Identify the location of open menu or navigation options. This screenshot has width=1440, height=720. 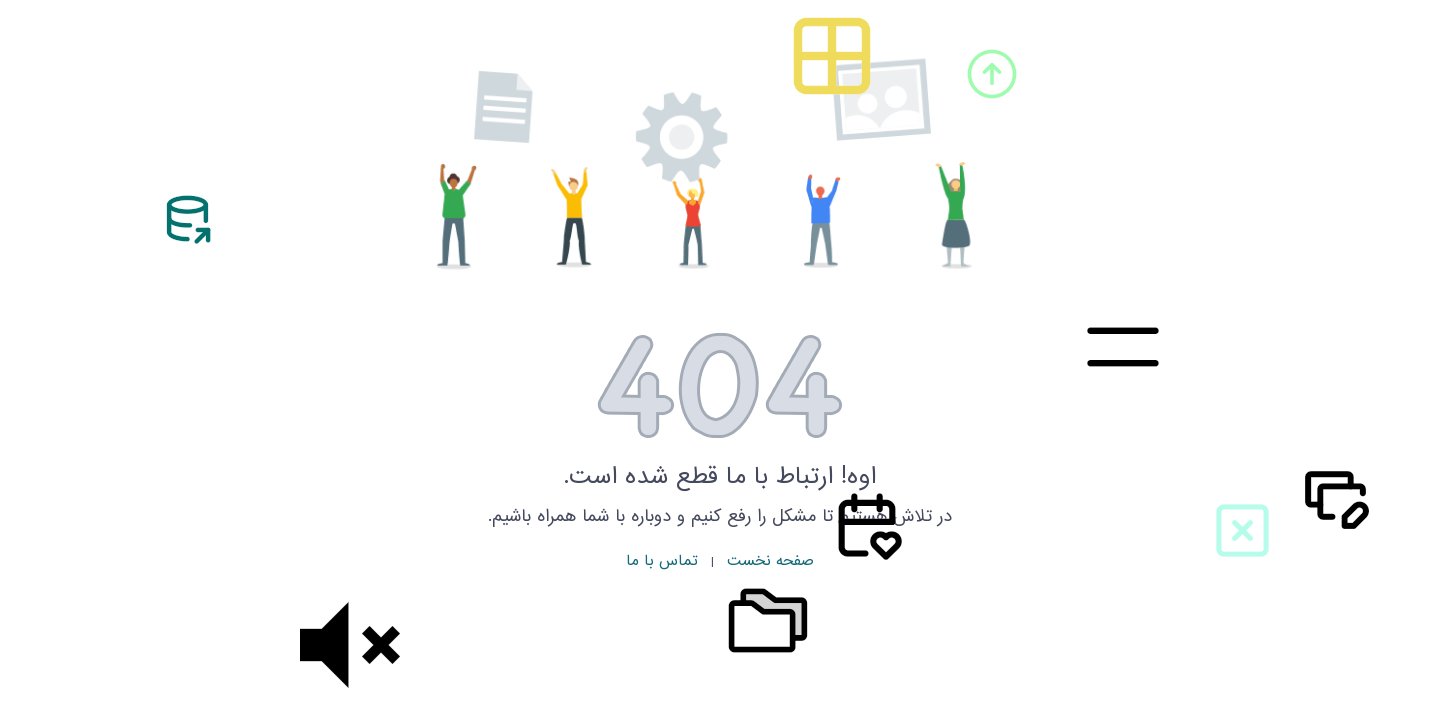
(1123, 347).